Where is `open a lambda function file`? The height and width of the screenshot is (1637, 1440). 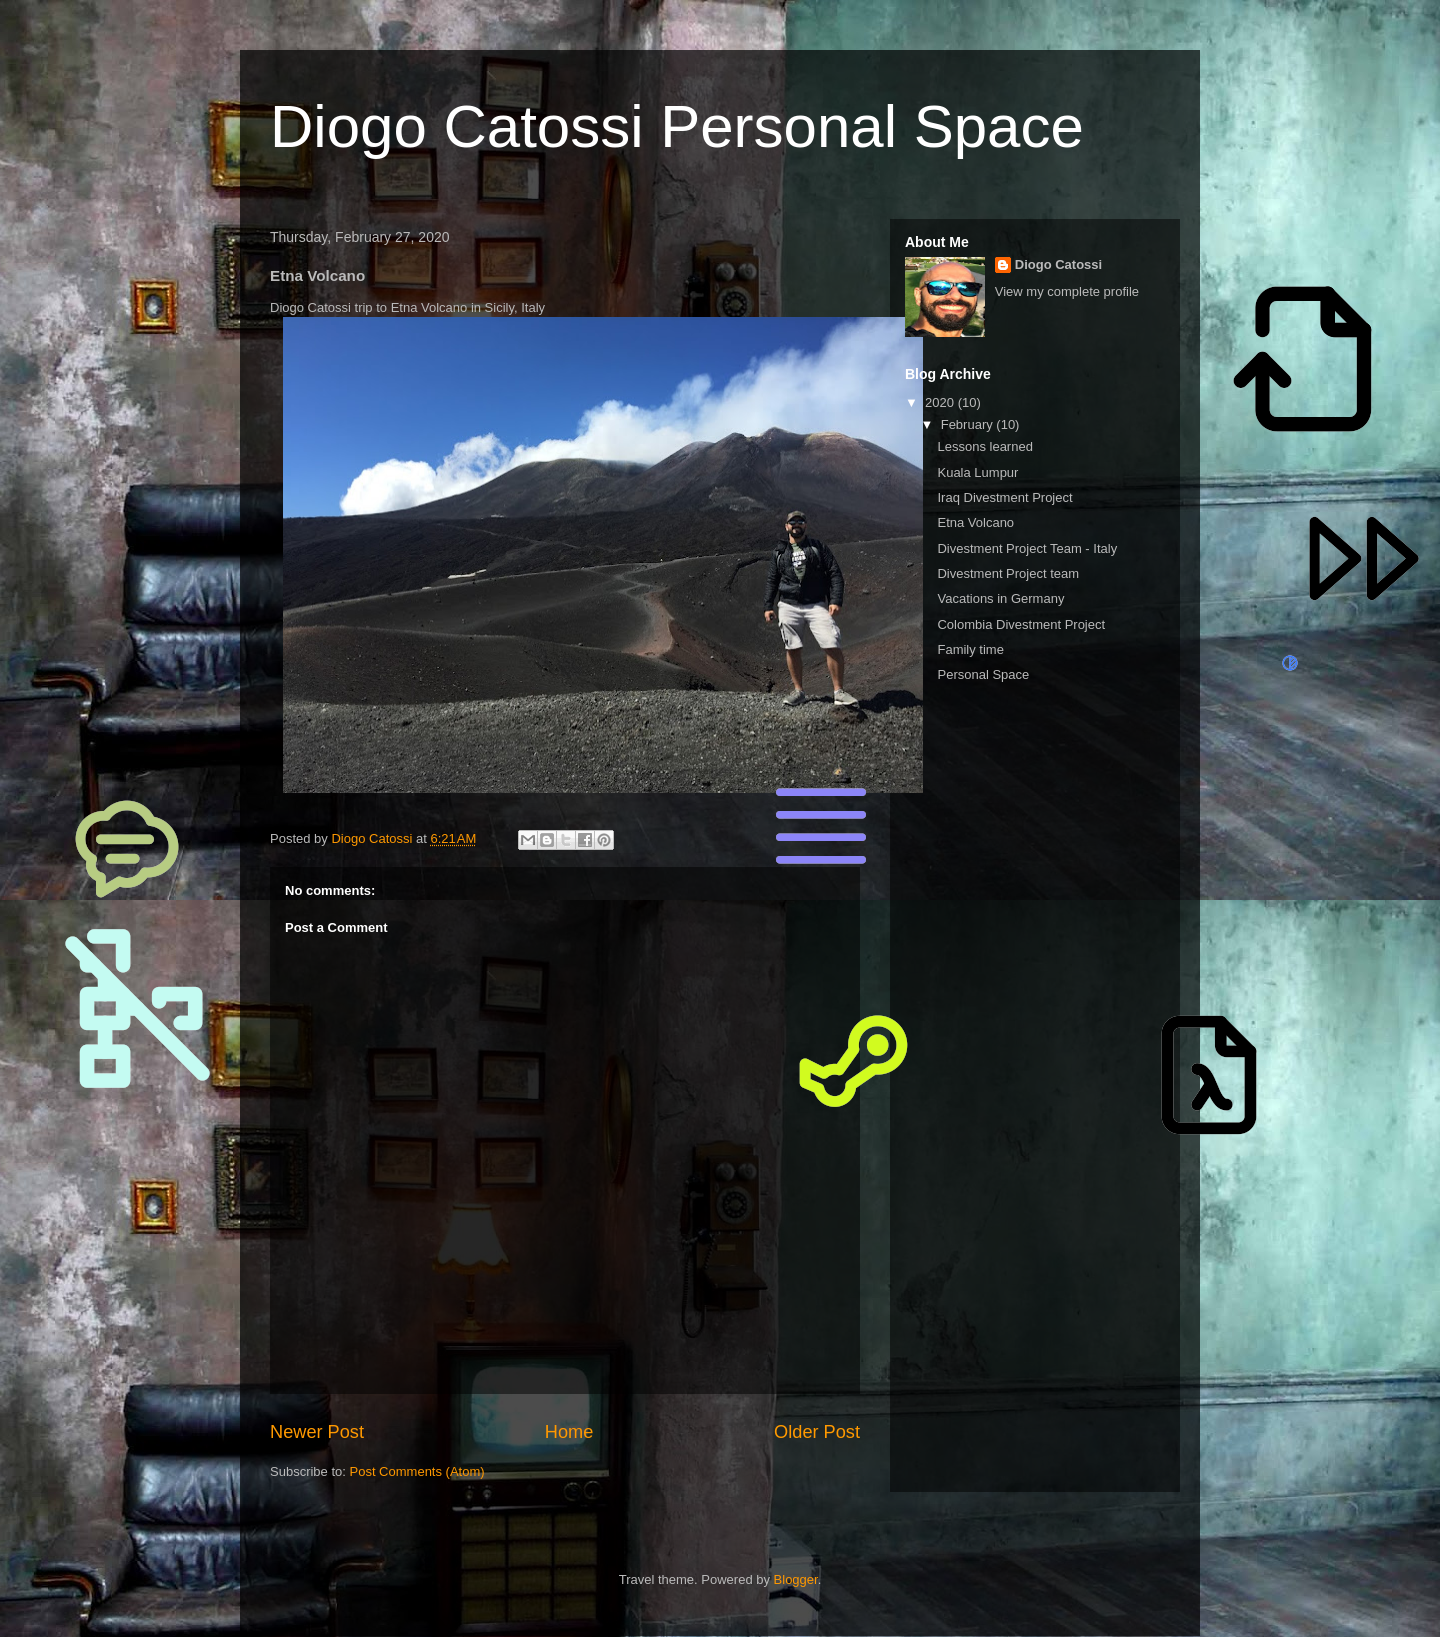 open a lambda function file is located at coordinates (1209, 1075).